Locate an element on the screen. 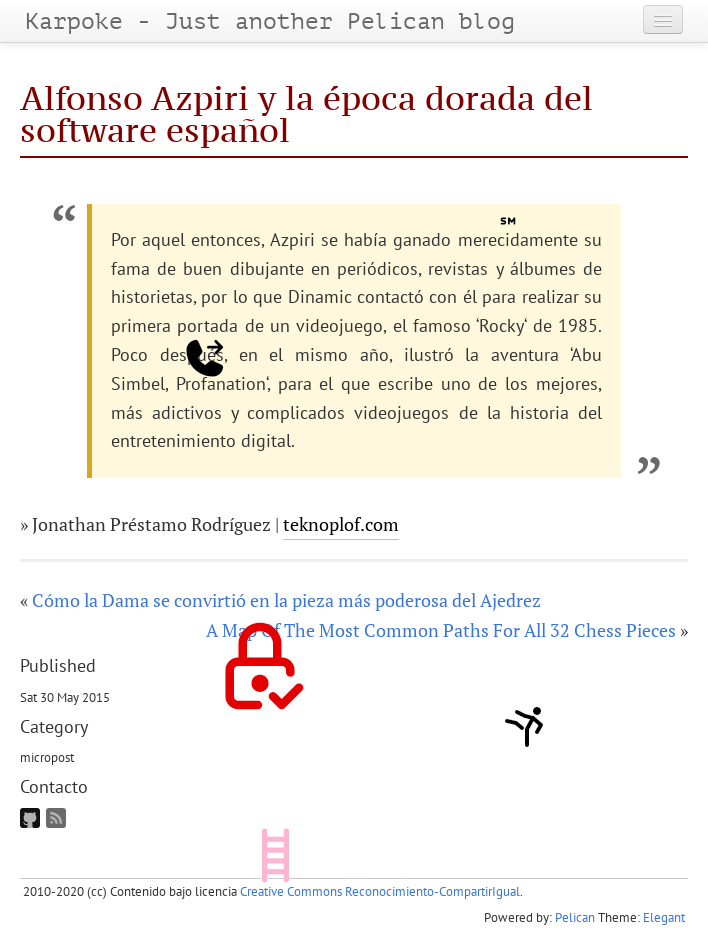 The height and width of the screenshot is (931, 708). indicates a service mark designation is located at coordinates (508, 221).